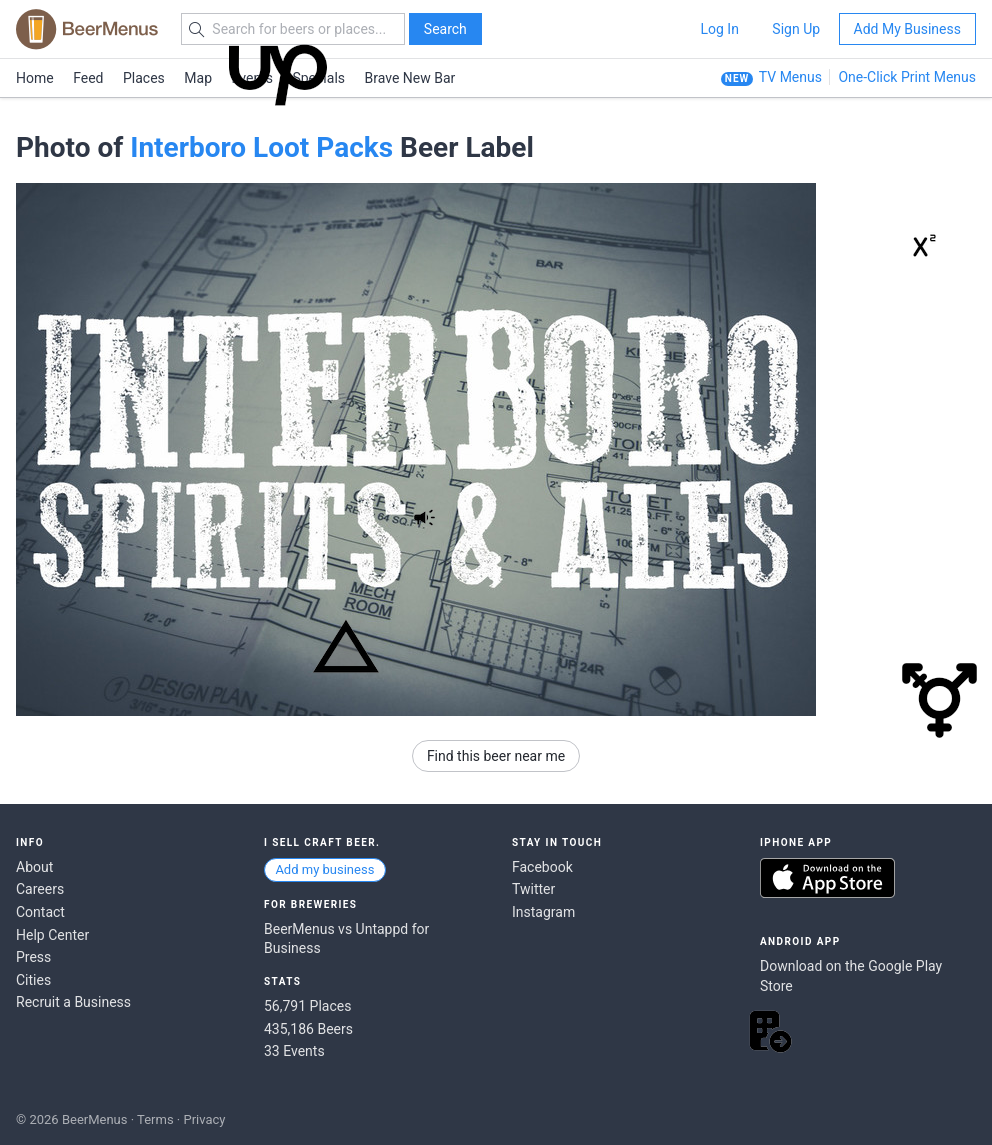 The height and width of the screenshot is (1145, 992). What do you see at coordinates (424, 517) in the screenshot?
I see `view announcements or notifications` at bounding box center [424, 517].